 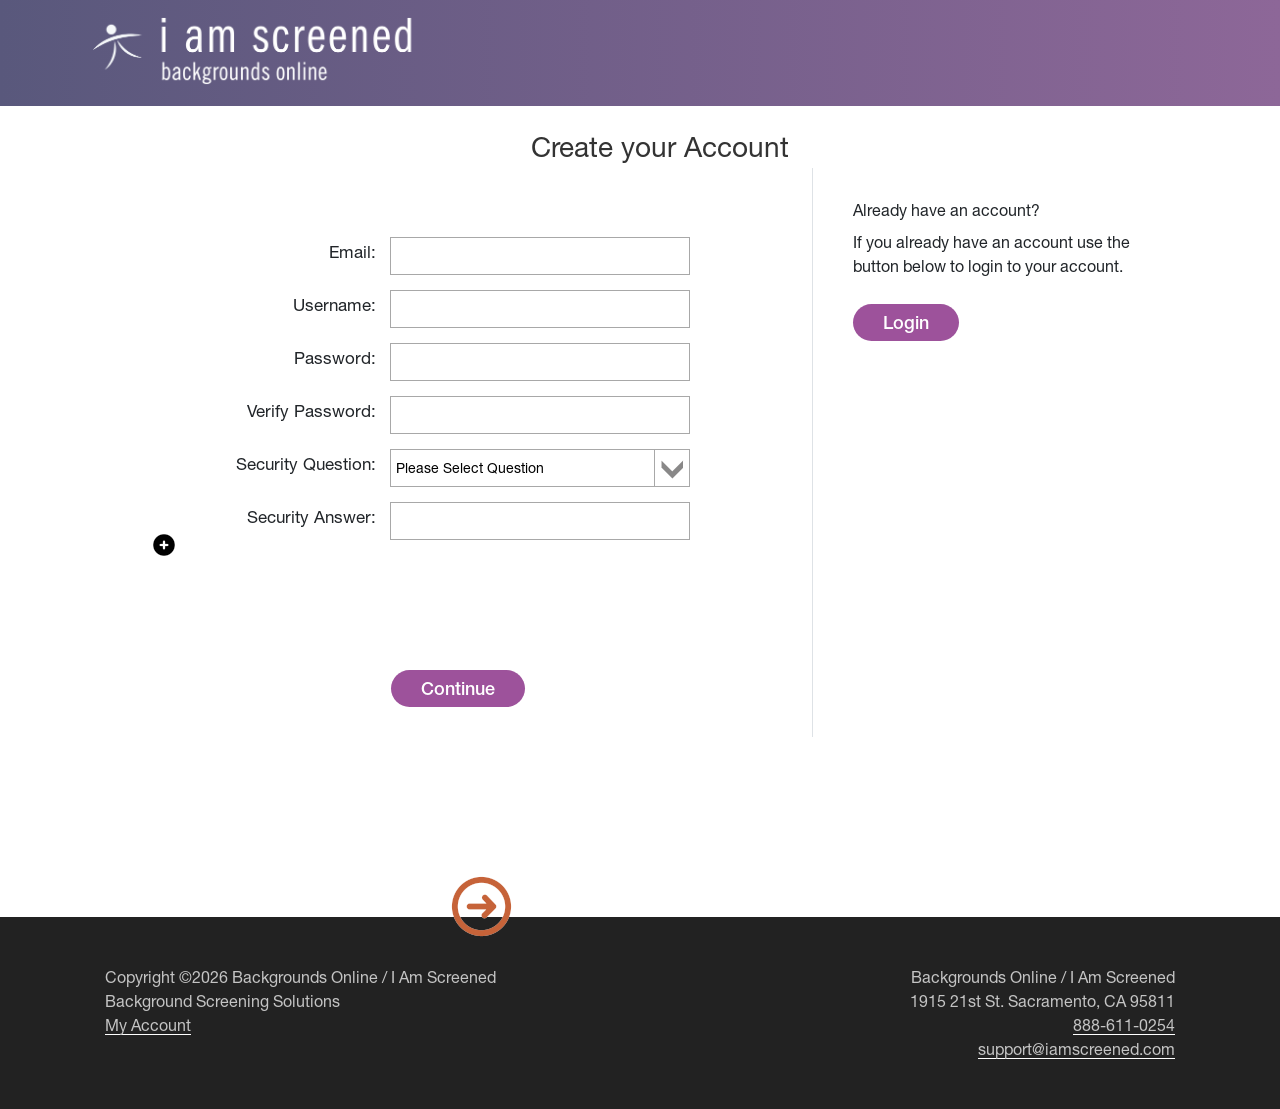 I want to click on proceed to the next step, so click(x=481, y=906).